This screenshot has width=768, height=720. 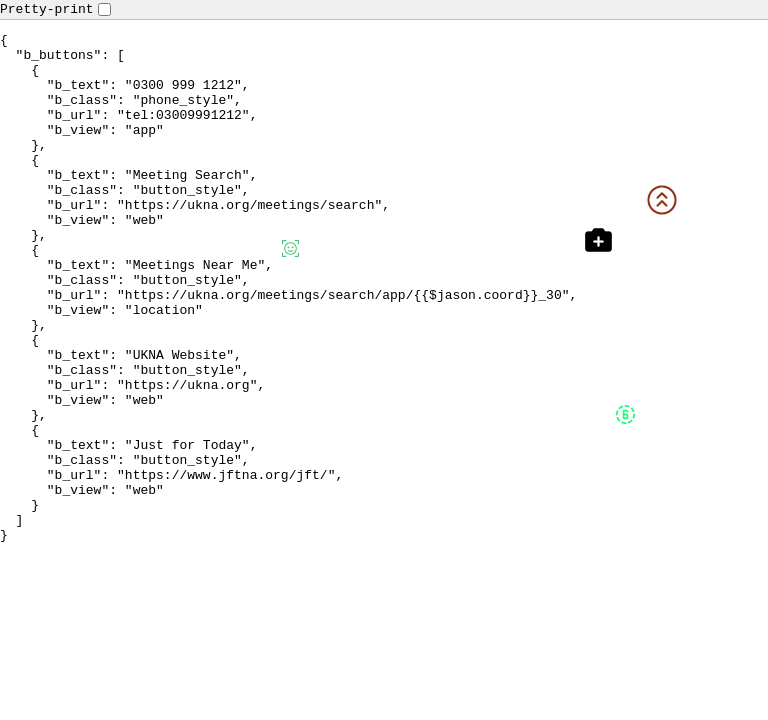 What do you see at coordinates (290, 248) in the screenshot?
I see `scan face to unlock or authenticate` at bounding box center [290, 248].